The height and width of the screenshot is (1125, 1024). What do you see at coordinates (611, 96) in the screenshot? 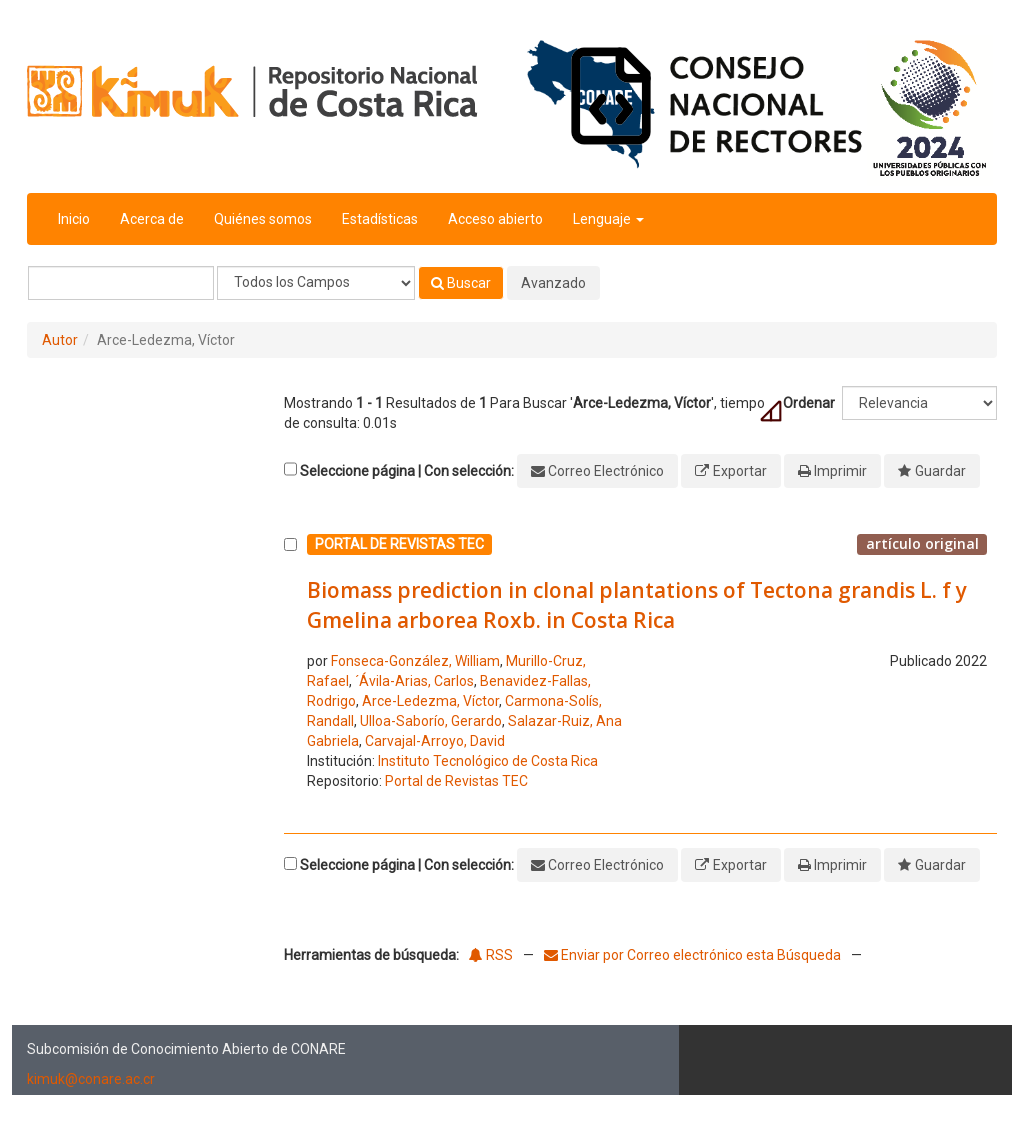
I see `view source code file` at bounding box center [611, 96].